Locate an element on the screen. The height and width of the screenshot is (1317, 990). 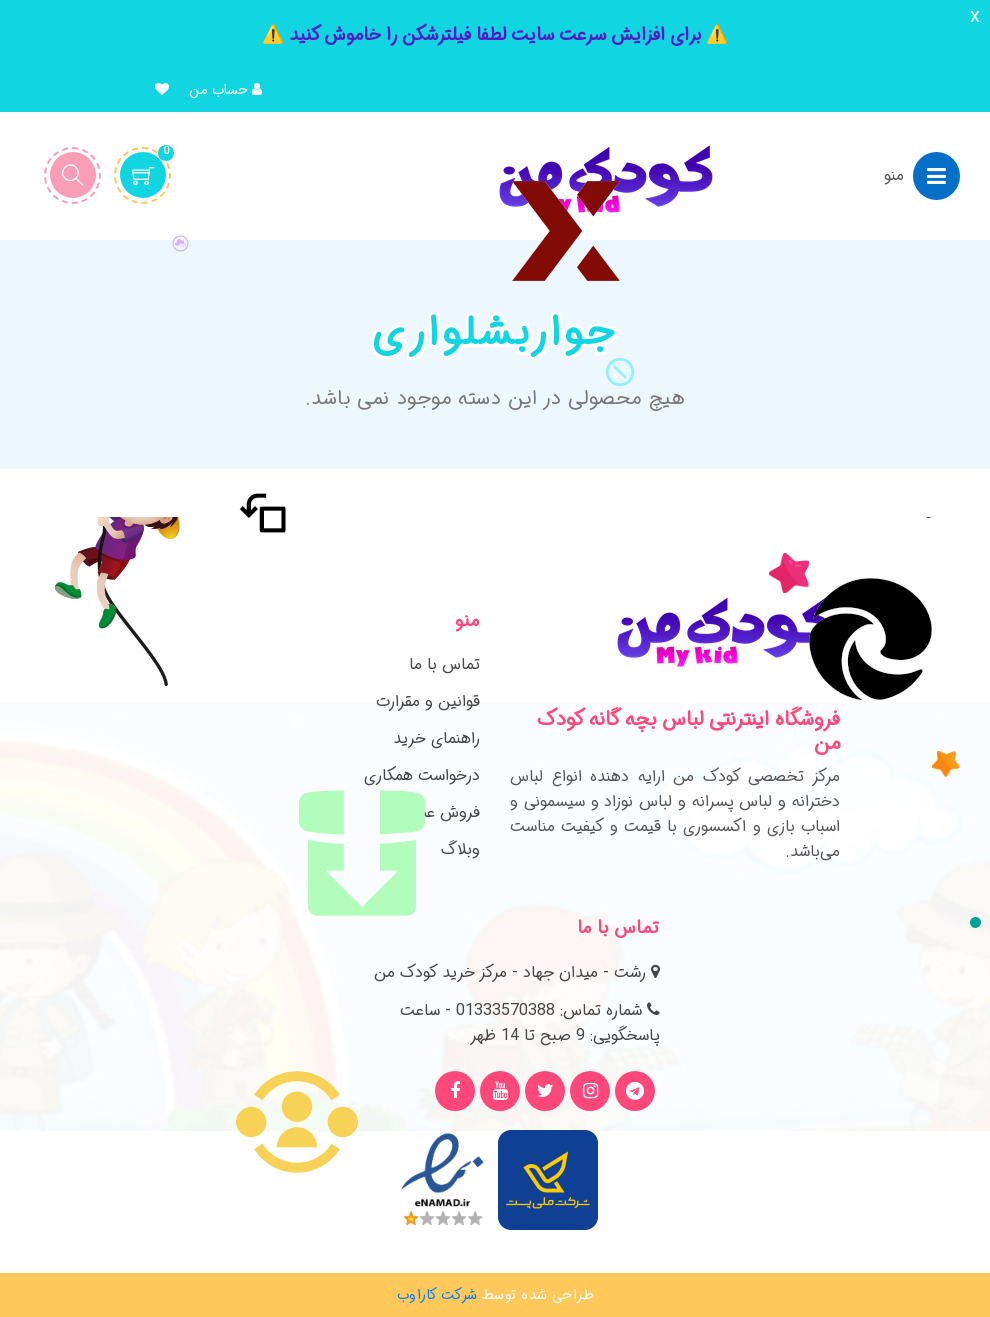
open transmission torrent client is located at coordinates (362, 853).